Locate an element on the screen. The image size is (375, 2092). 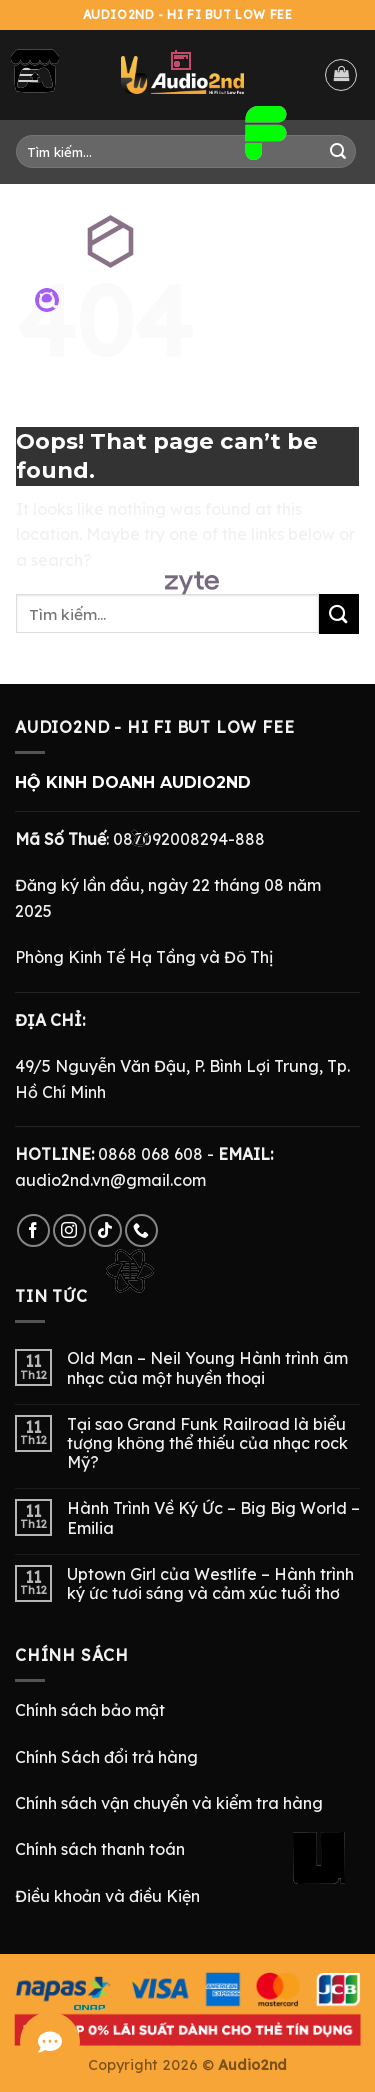
listen to radio stations is located at coordinates (181, 61).